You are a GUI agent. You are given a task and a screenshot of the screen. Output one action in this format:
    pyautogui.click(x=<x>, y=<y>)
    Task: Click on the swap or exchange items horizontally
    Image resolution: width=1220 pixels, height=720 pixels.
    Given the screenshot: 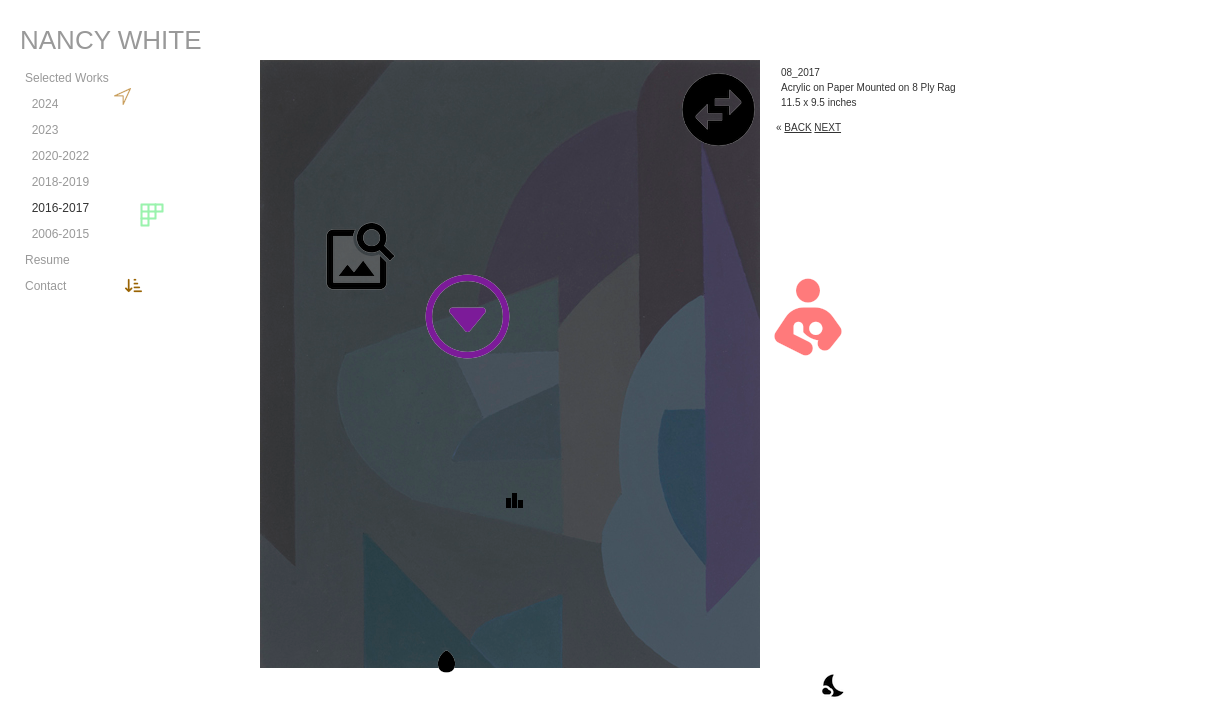 What is the action you would take?
    pyautogui.click(x=718, y=109)
    